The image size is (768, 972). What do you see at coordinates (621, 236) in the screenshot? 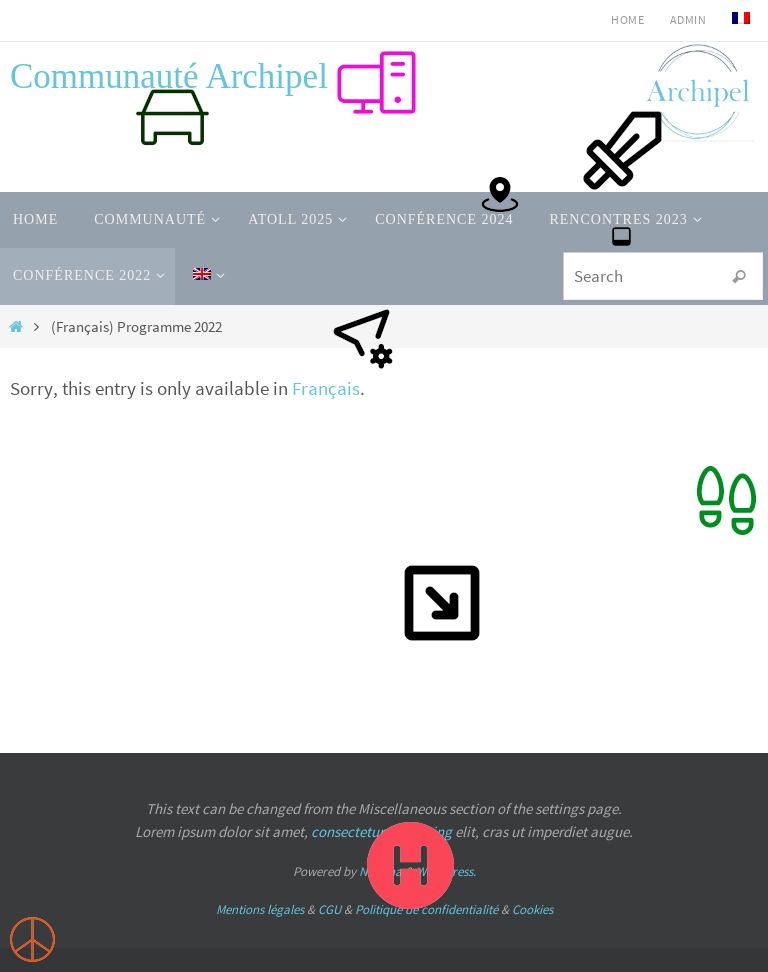
I see `toggle bottom navigation bar visibility` at bounding box center [621, 236].